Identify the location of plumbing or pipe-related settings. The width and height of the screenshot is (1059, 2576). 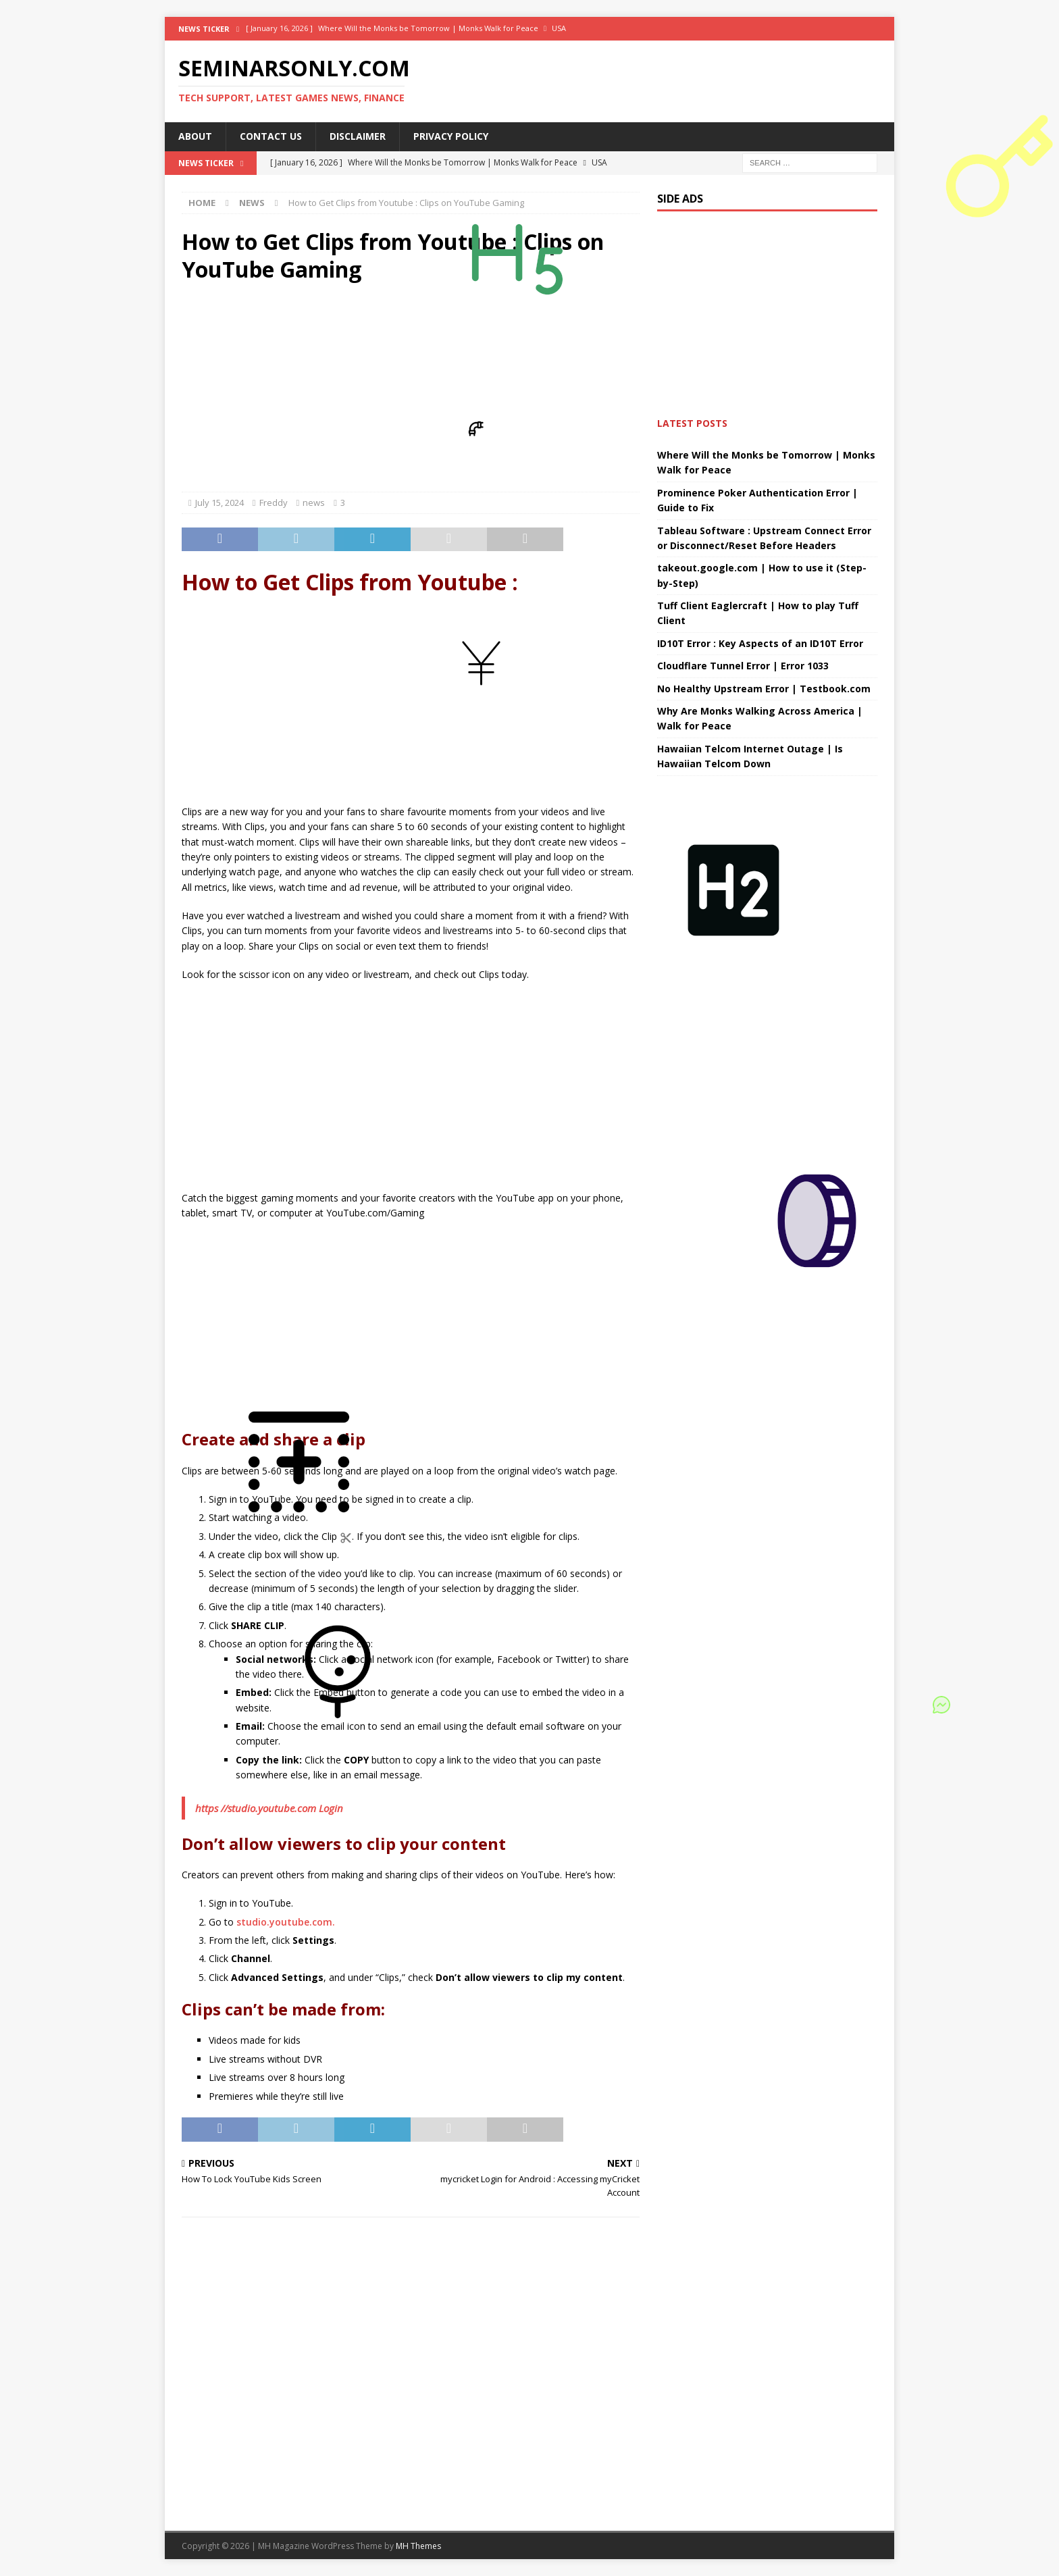
(475, 428).